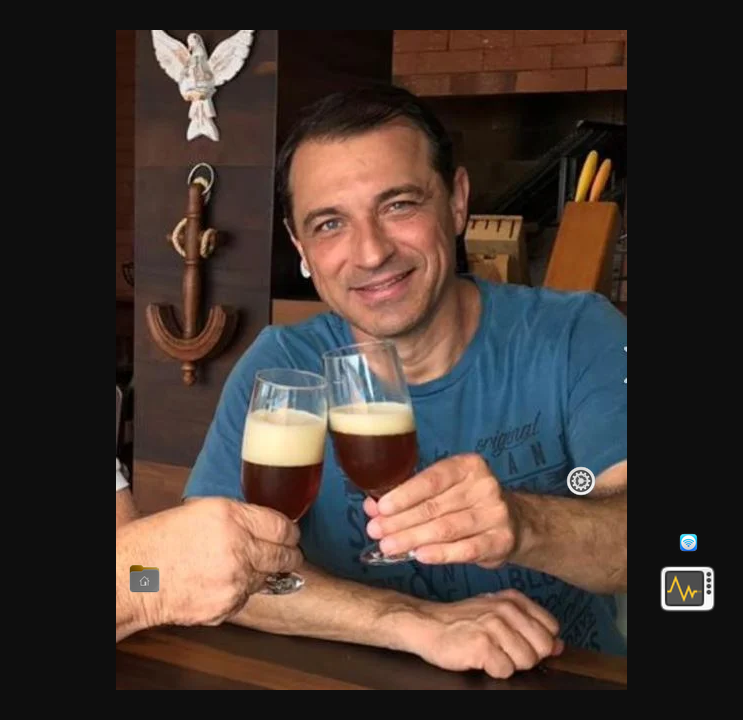 The width and height of the screenshot is (743, 720). Describe the element at coordinates (144, 578) in the screenshot. I see `access your home folder` at that location.